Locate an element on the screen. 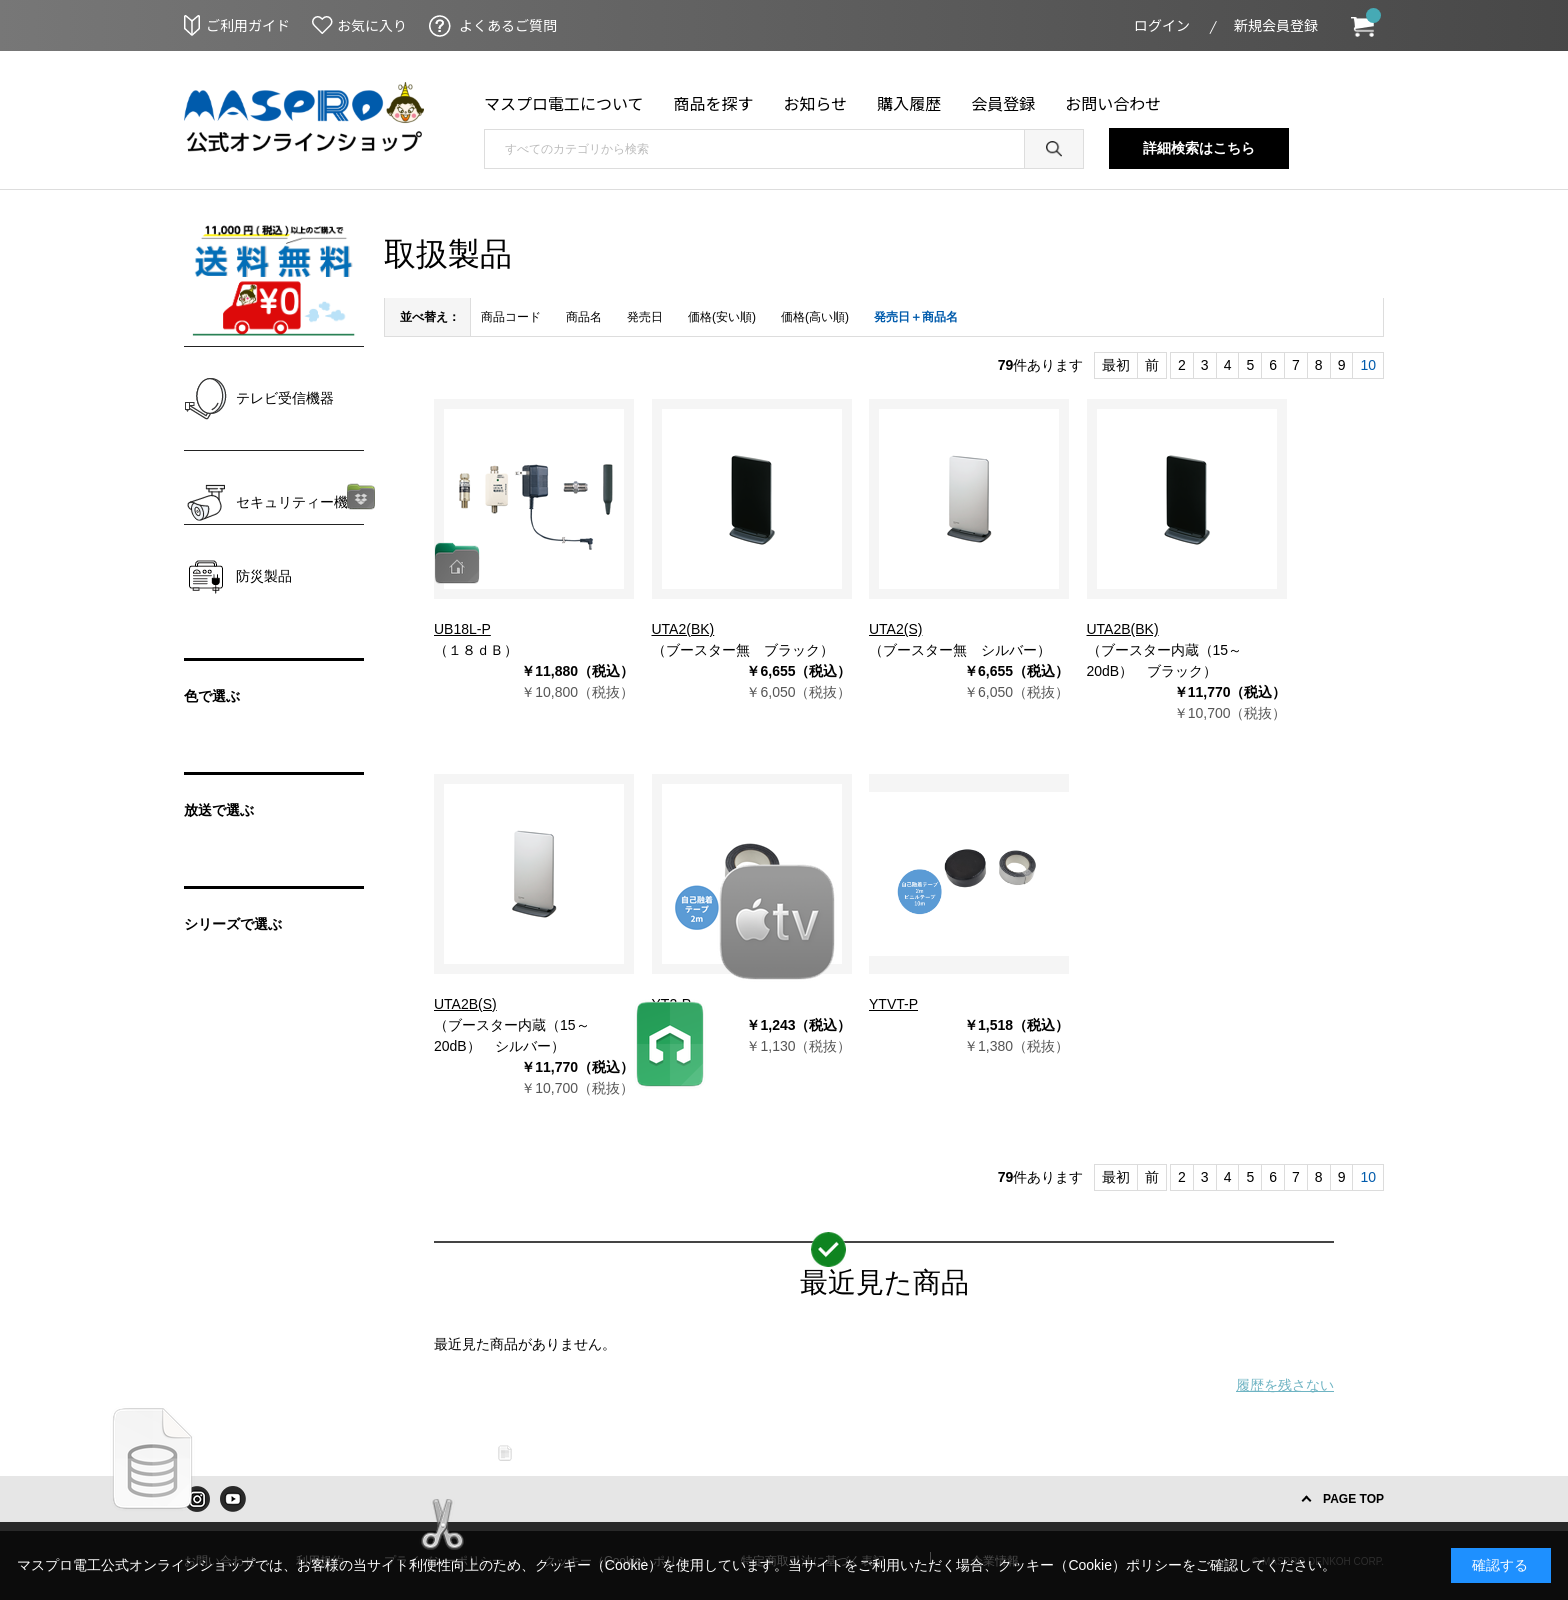  confirm or apply changes is located at coordinates (828, 1249).